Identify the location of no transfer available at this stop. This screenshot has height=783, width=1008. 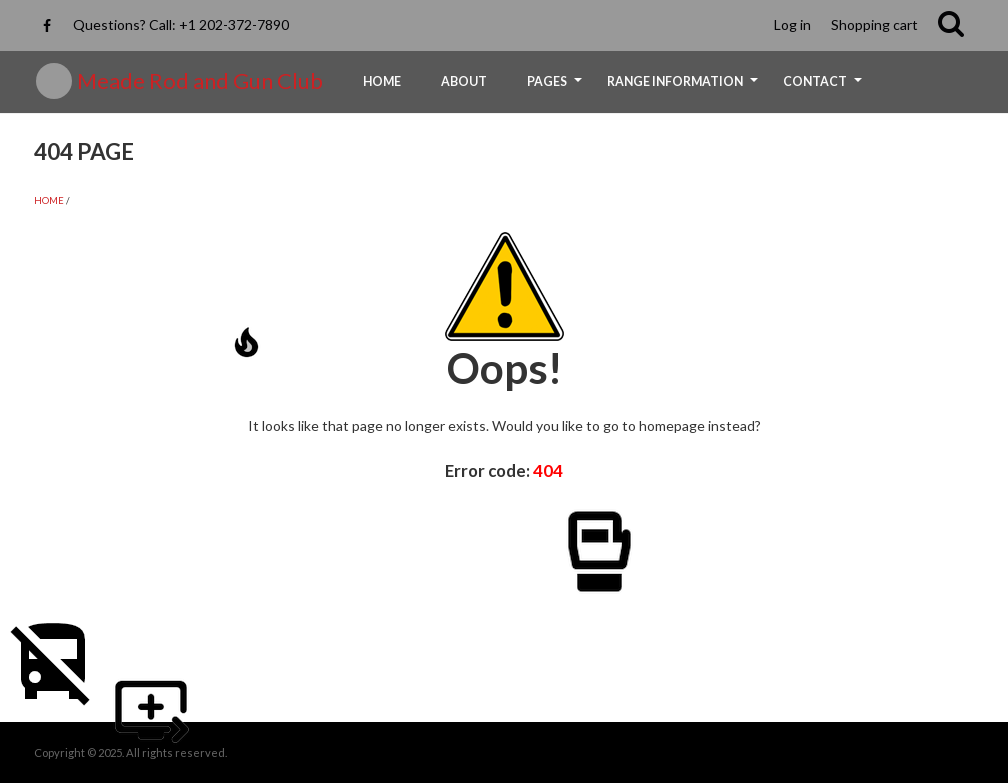
(53, 663).